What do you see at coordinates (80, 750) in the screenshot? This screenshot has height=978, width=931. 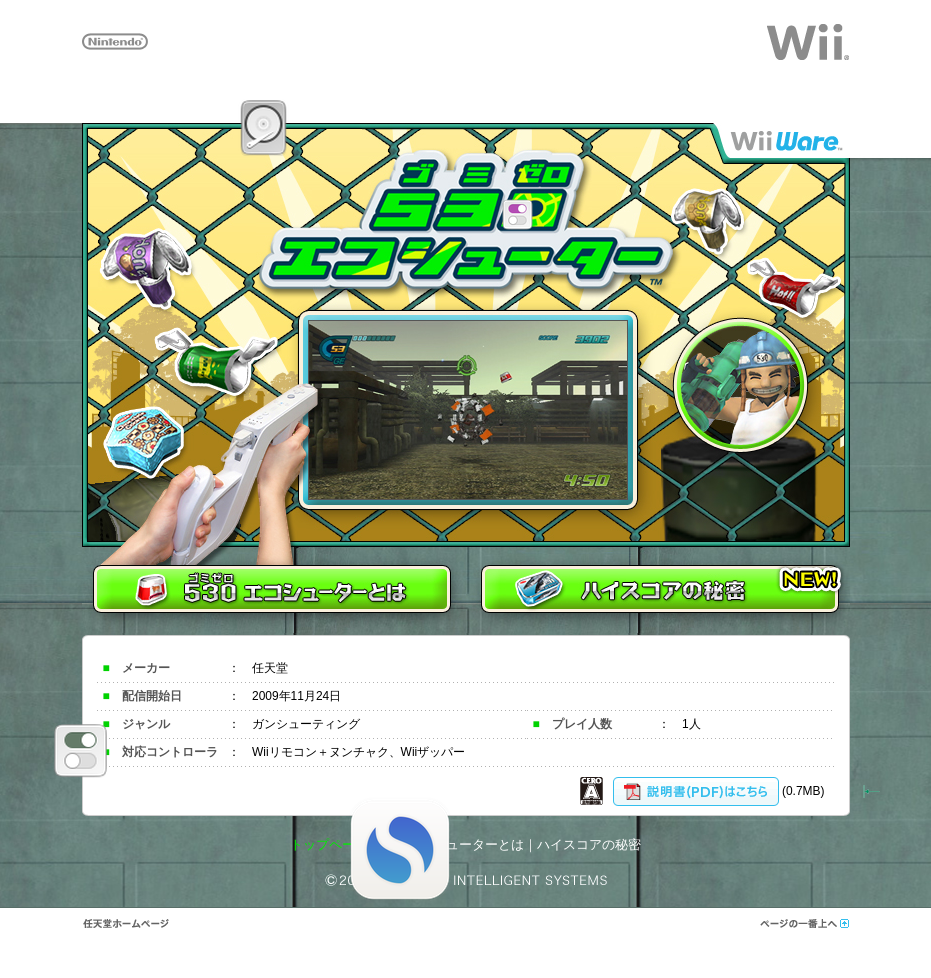 I see `open gnome tweaks to customize system settings` at bounding box center [80, 750].